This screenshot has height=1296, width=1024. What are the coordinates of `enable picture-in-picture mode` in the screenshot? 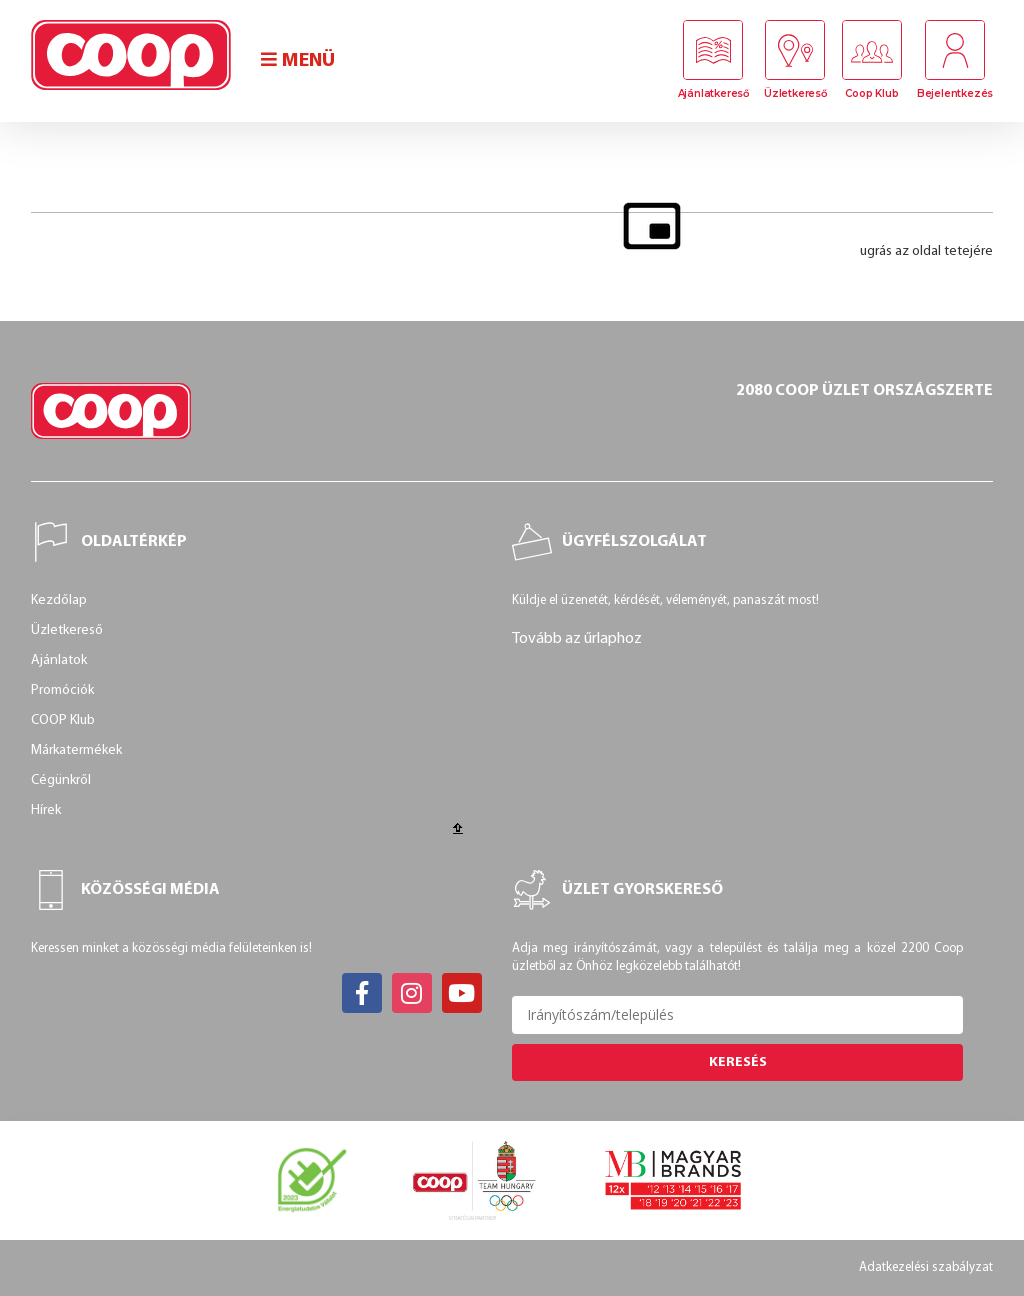 It's located at (652, 226).